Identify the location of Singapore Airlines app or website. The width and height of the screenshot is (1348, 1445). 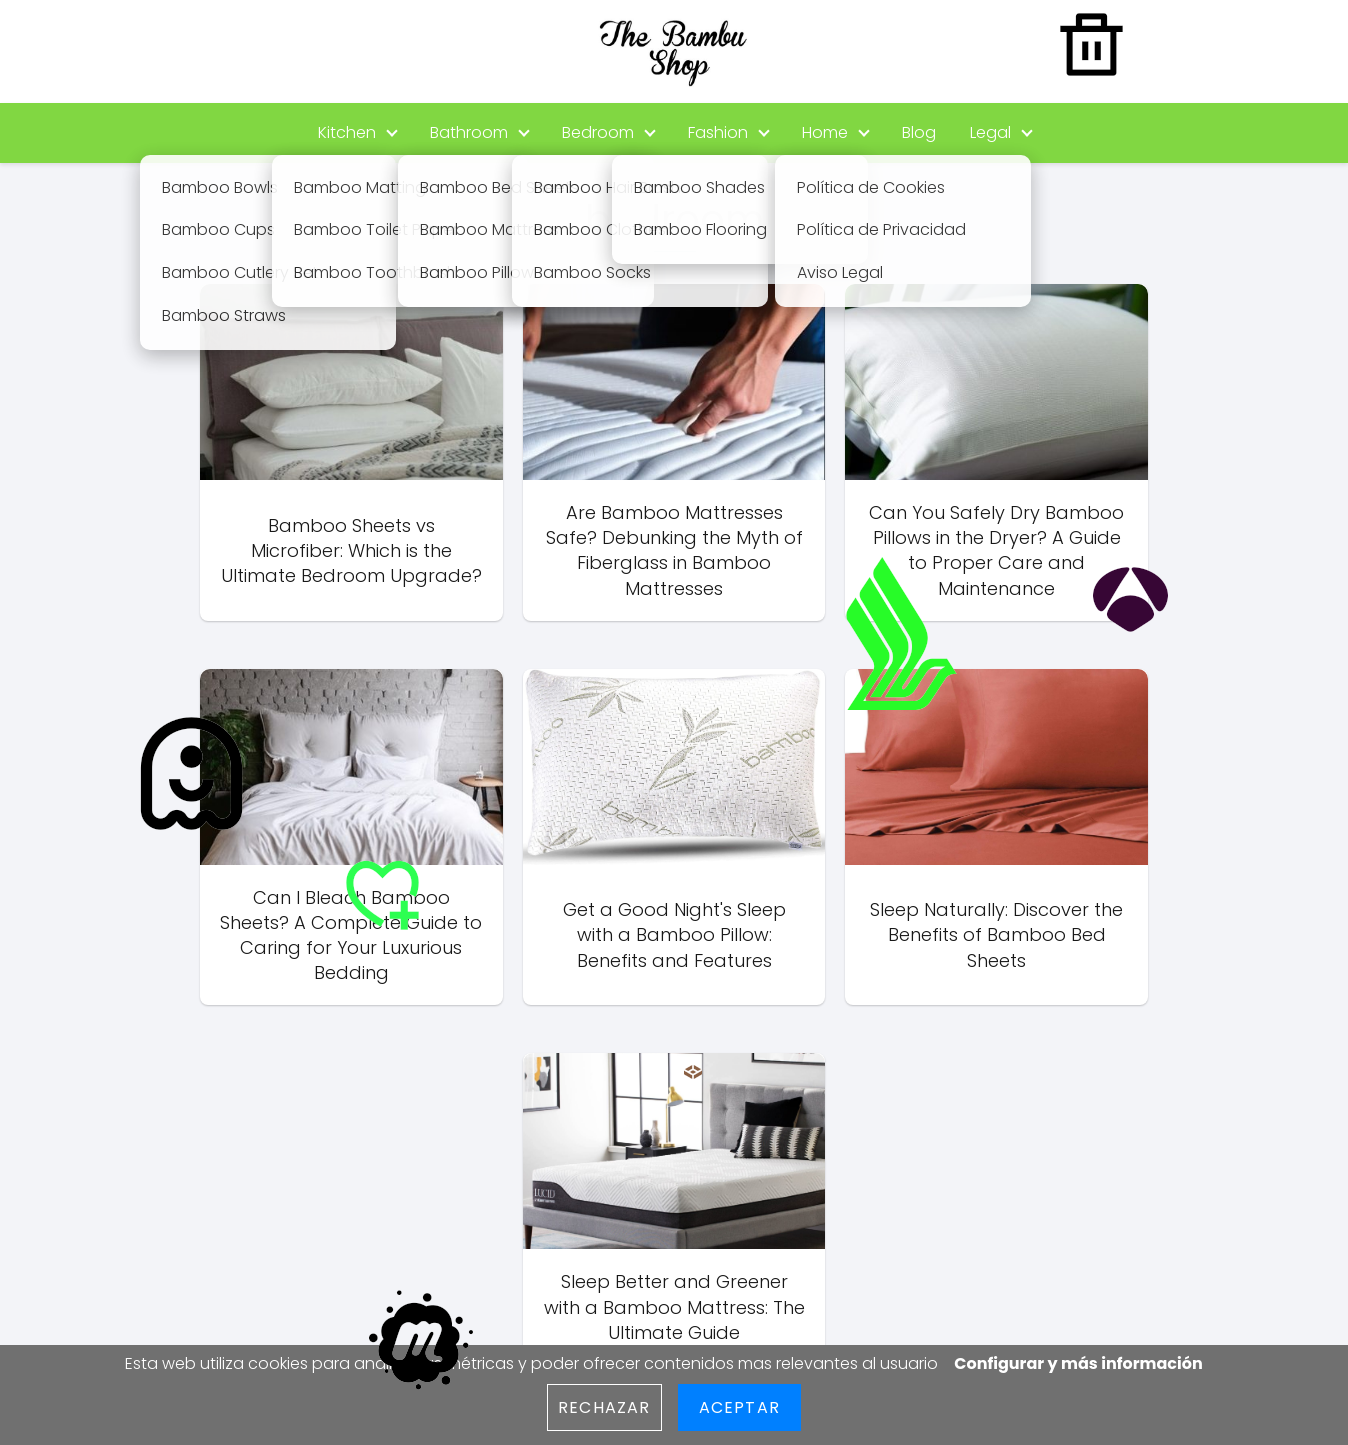
(901, 633).